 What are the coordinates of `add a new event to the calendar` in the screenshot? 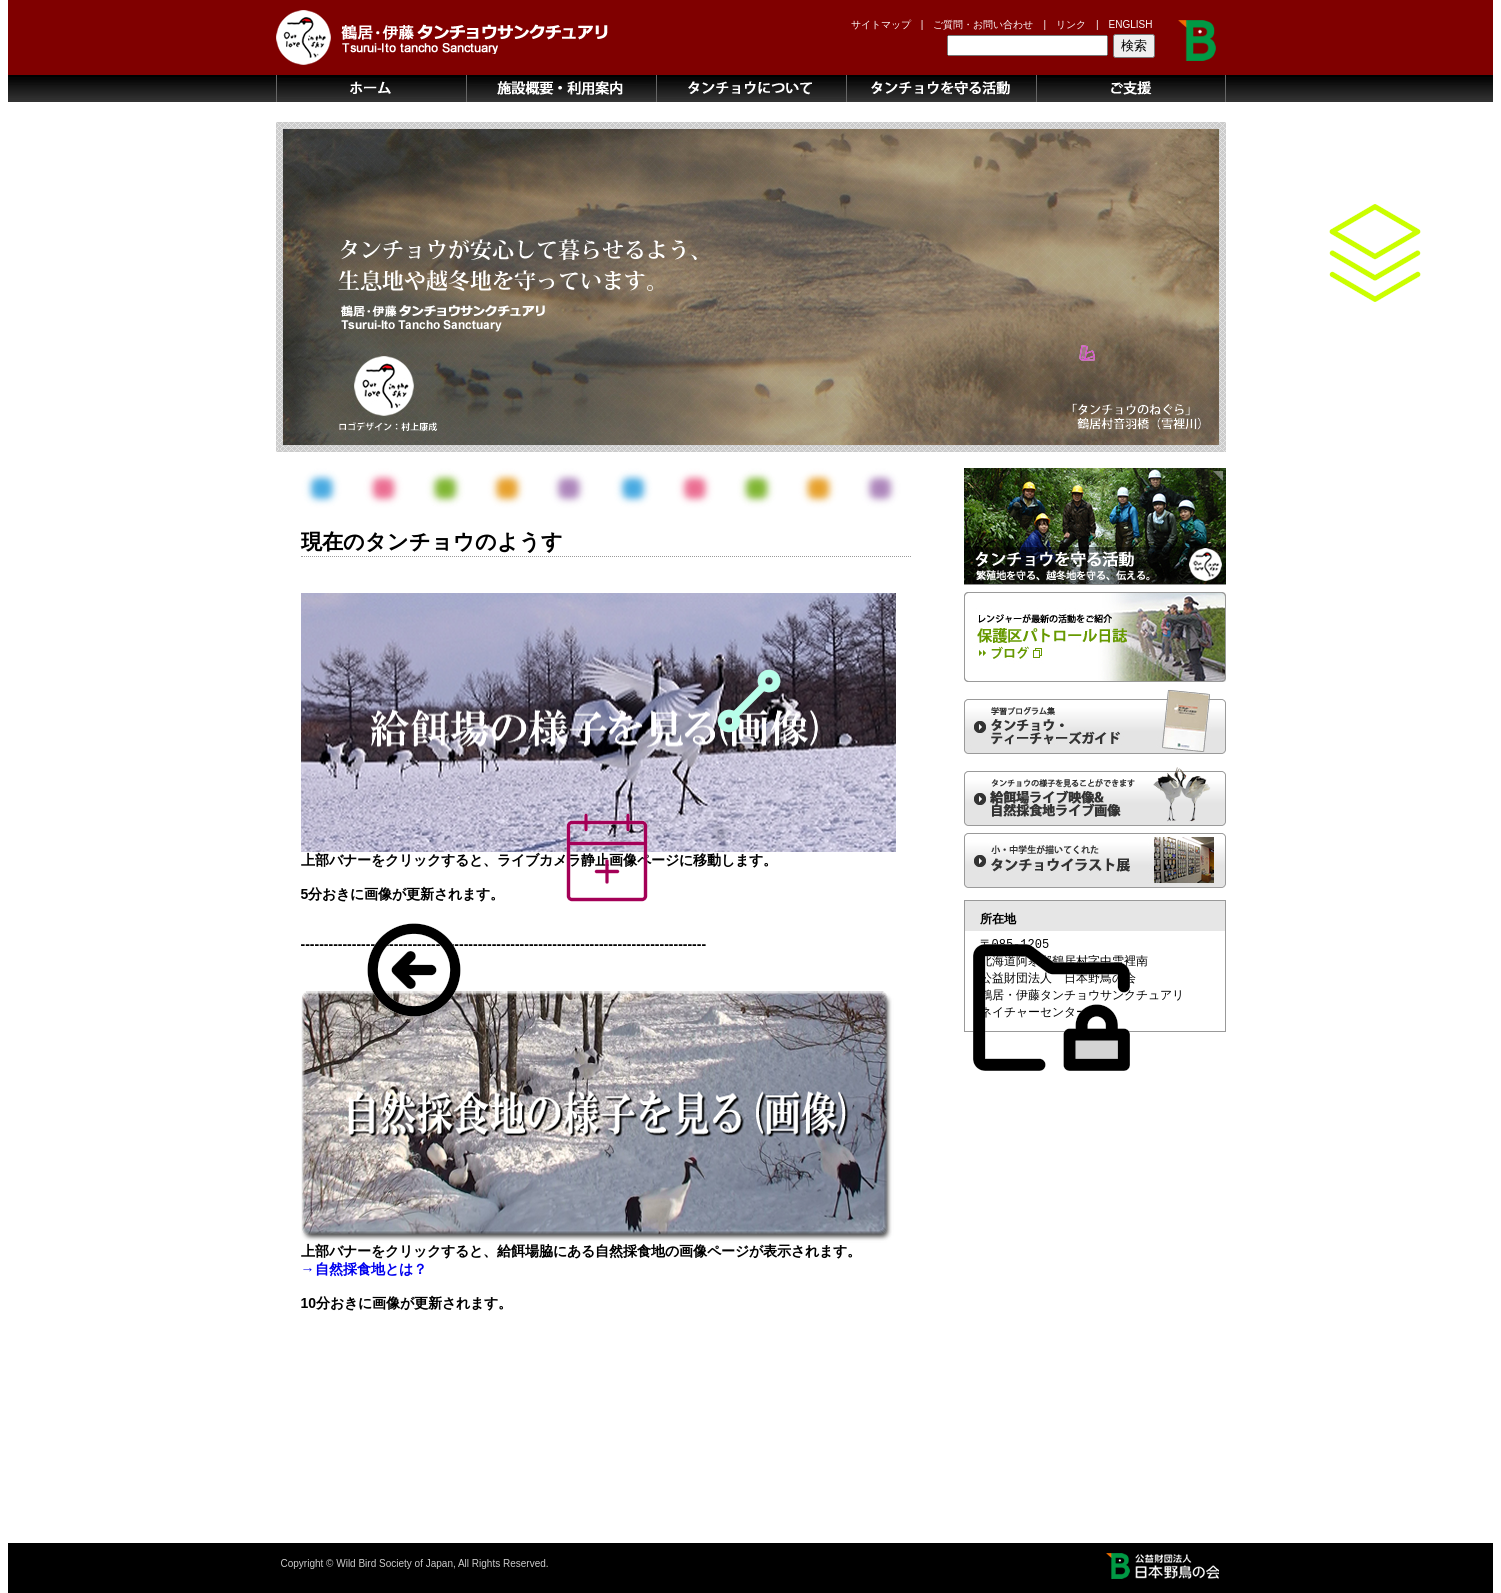 It's located at (607, 861).